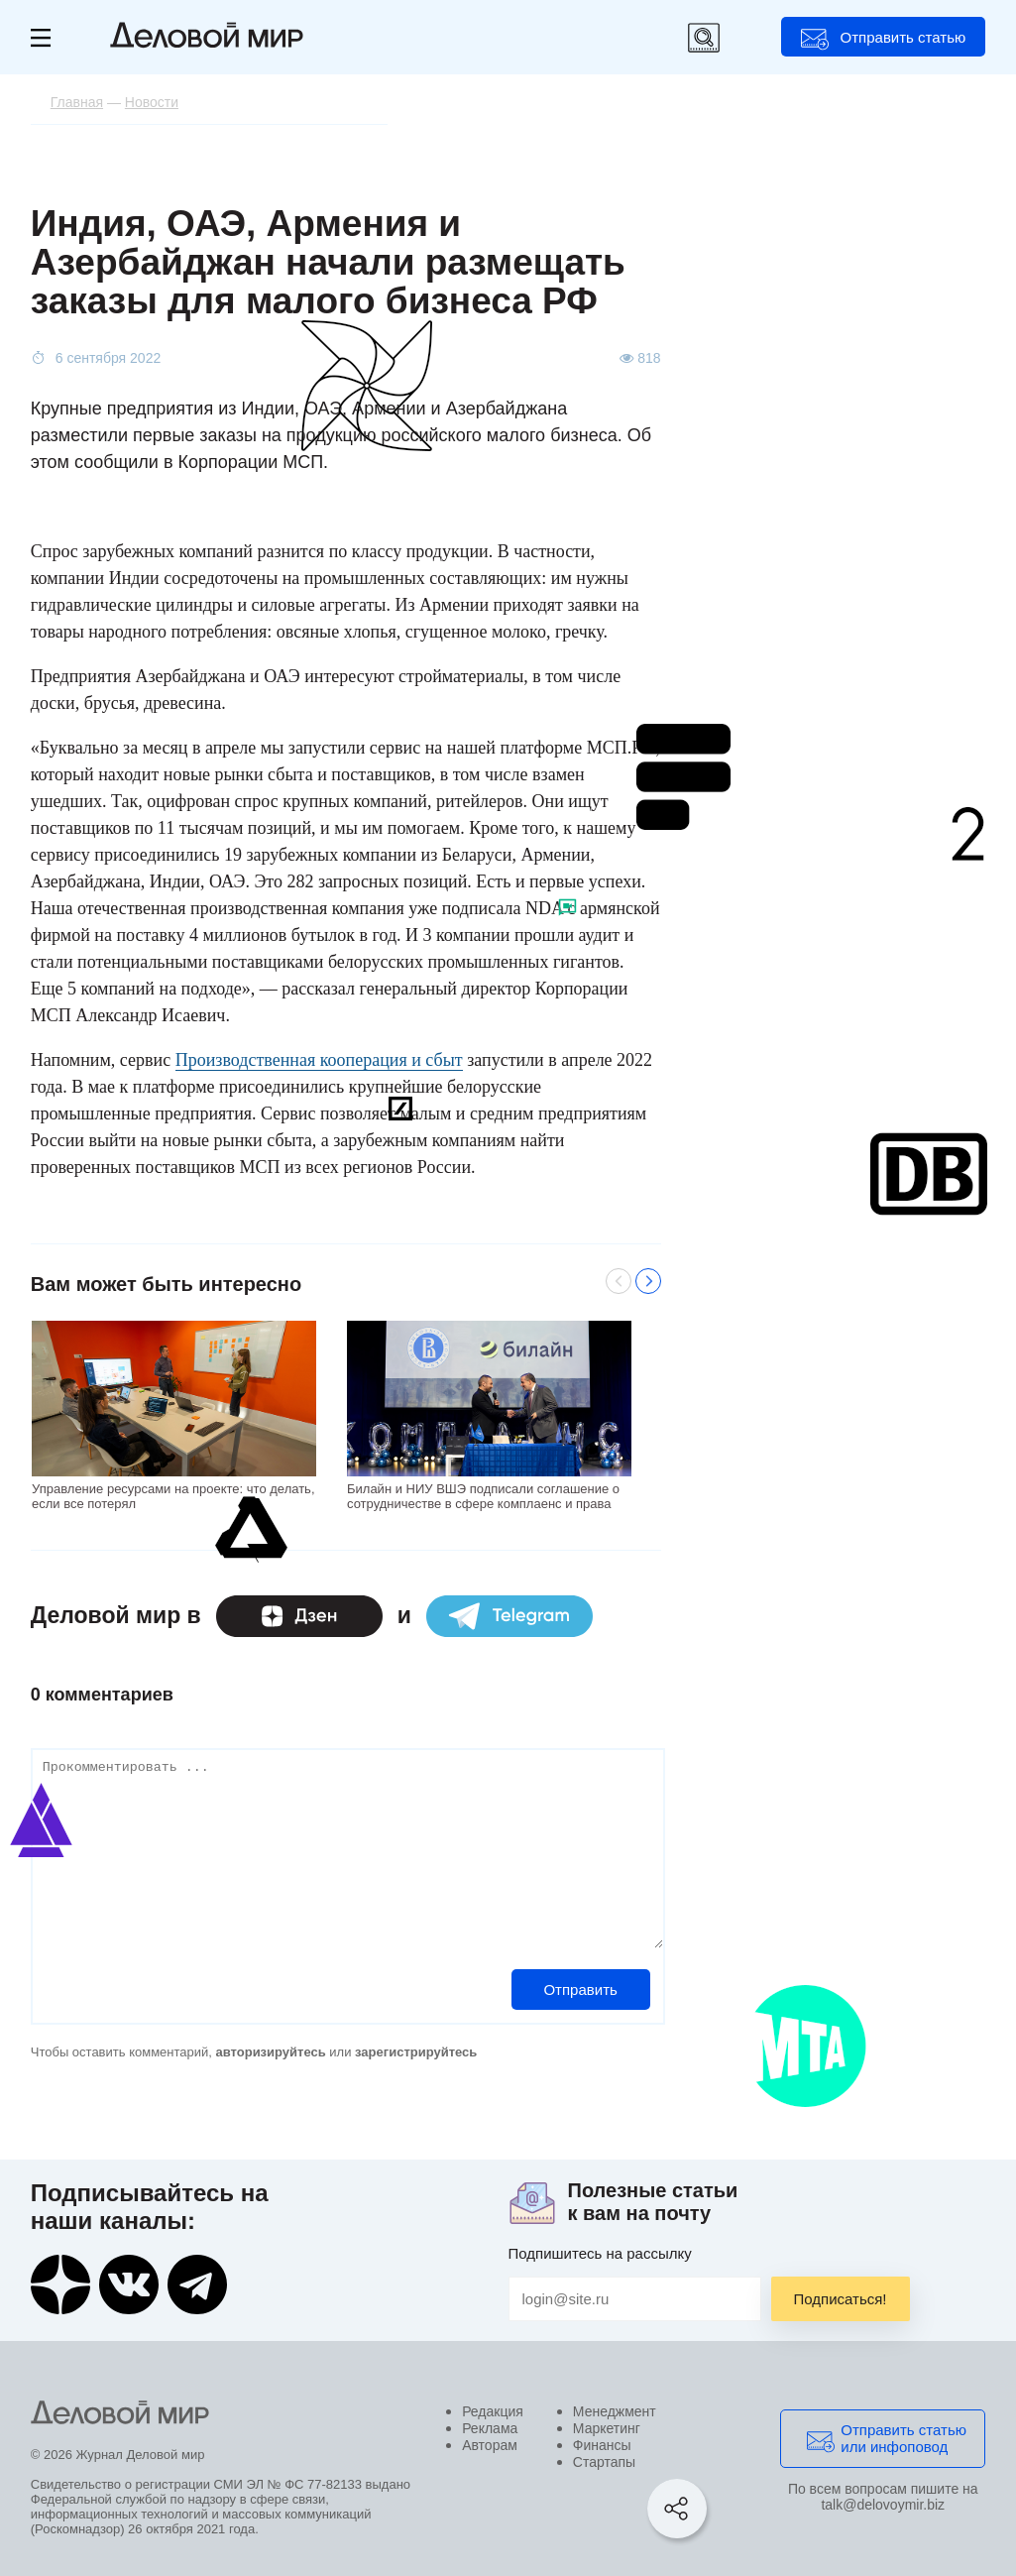 This screenshot has height=2576, width=1016. What do you see at coordinates (251, 1529) in the screenshot?
I see `open affinity creative software` at bounding box center [251, 1529].